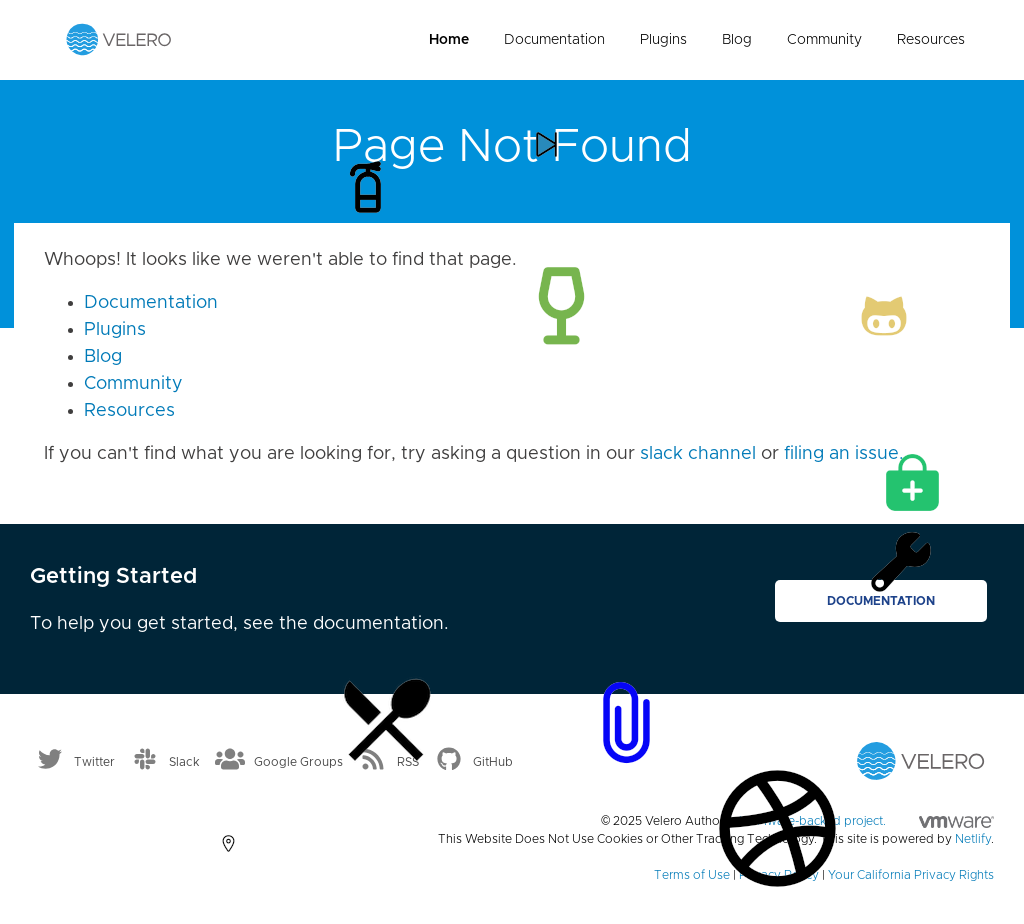 The width and height of the screenshot is (1024, 924). I want to click on browse wine or beverage options, so click(561, 303).